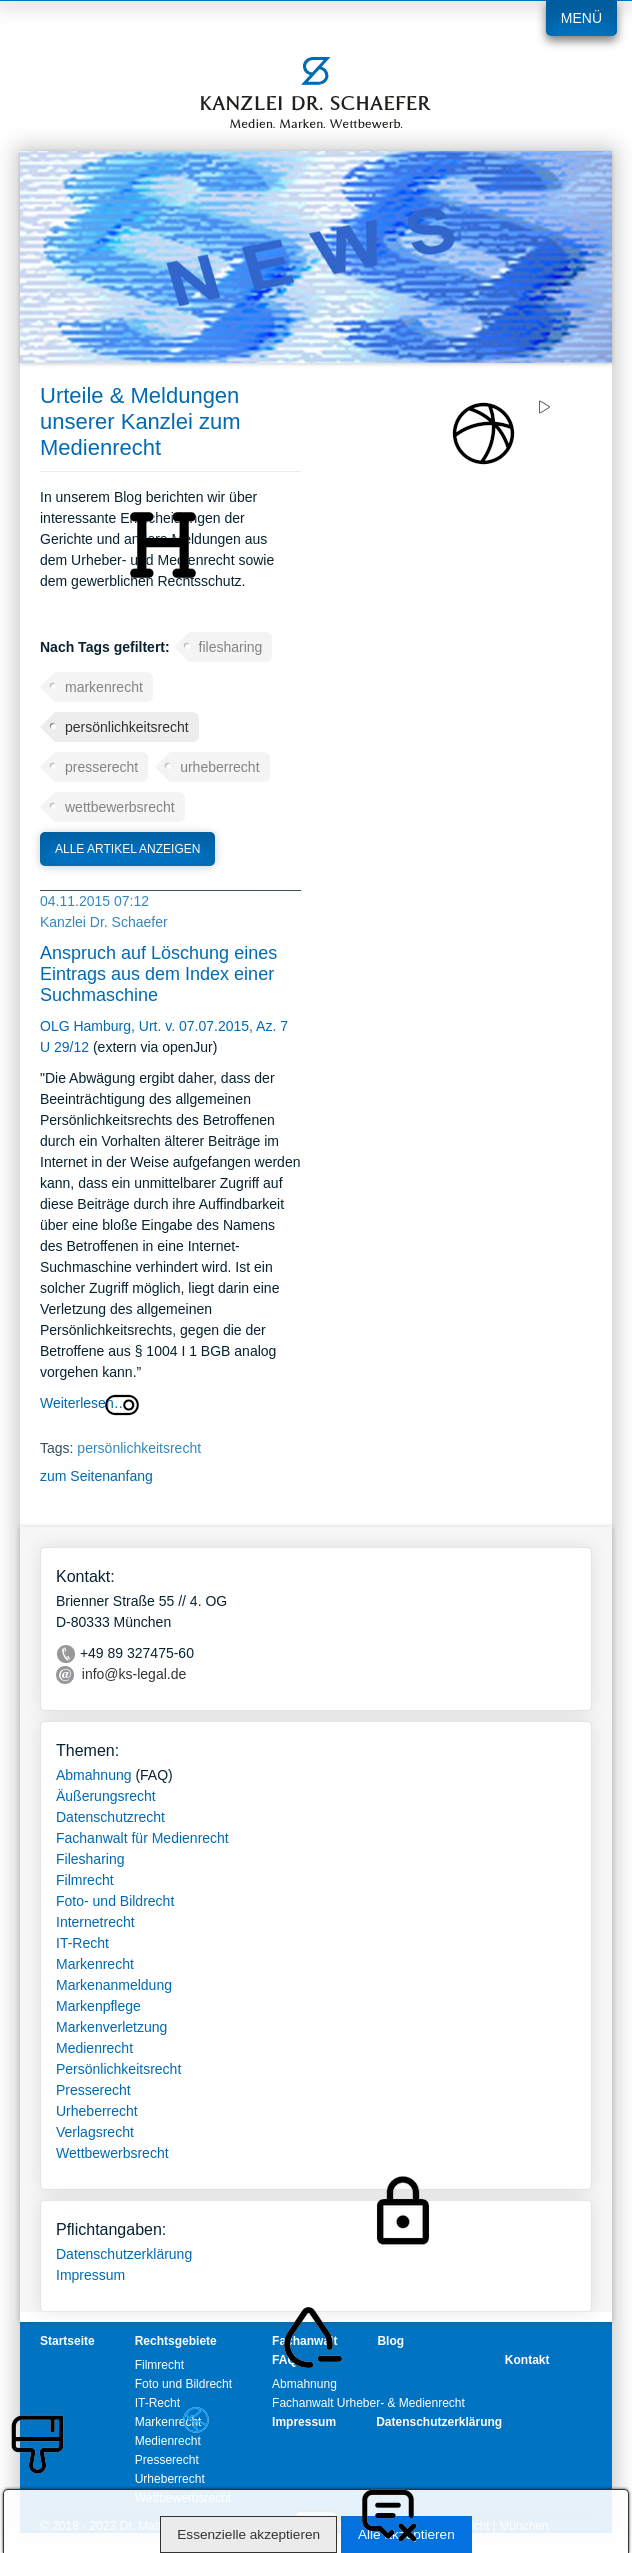 Image resolution: width=632 pixels, height=2553 pixels. What do you see at coordinates (122, 1405) in the screenshot?
I see `toggle switch in the on position` at bounding box center [122, 1405].